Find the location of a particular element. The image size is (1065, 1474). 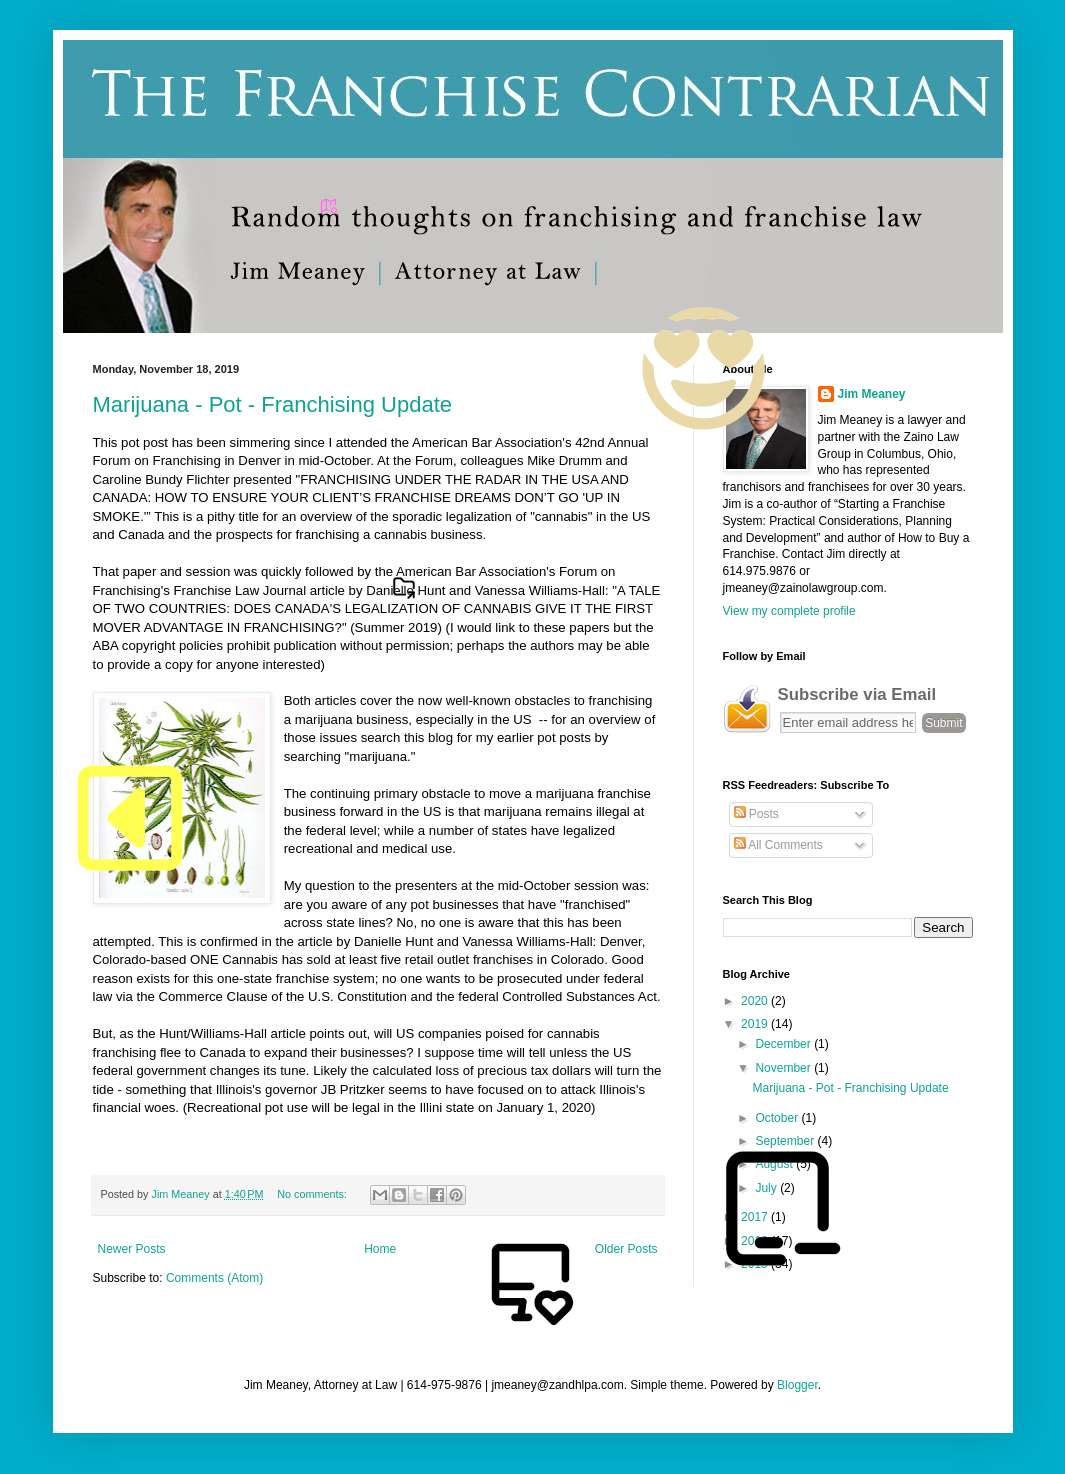

add this device to favorites is located at coordinates (530, 1282).